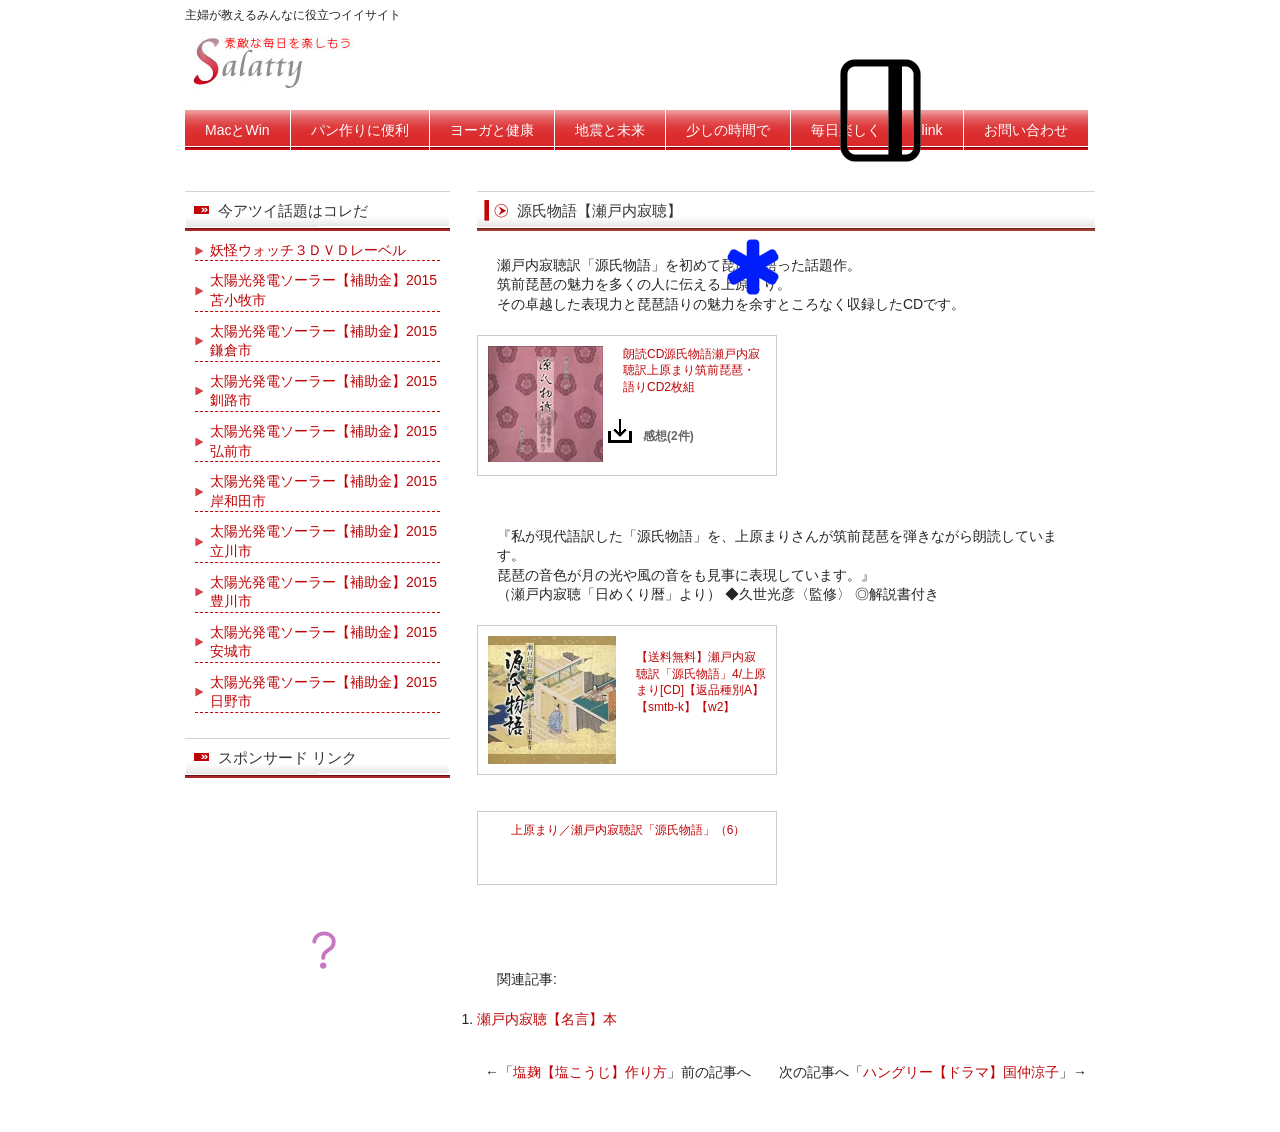 This screenshot has height=1132, width=1280. I want to click on access medical or health-related features, so click(753, 267).